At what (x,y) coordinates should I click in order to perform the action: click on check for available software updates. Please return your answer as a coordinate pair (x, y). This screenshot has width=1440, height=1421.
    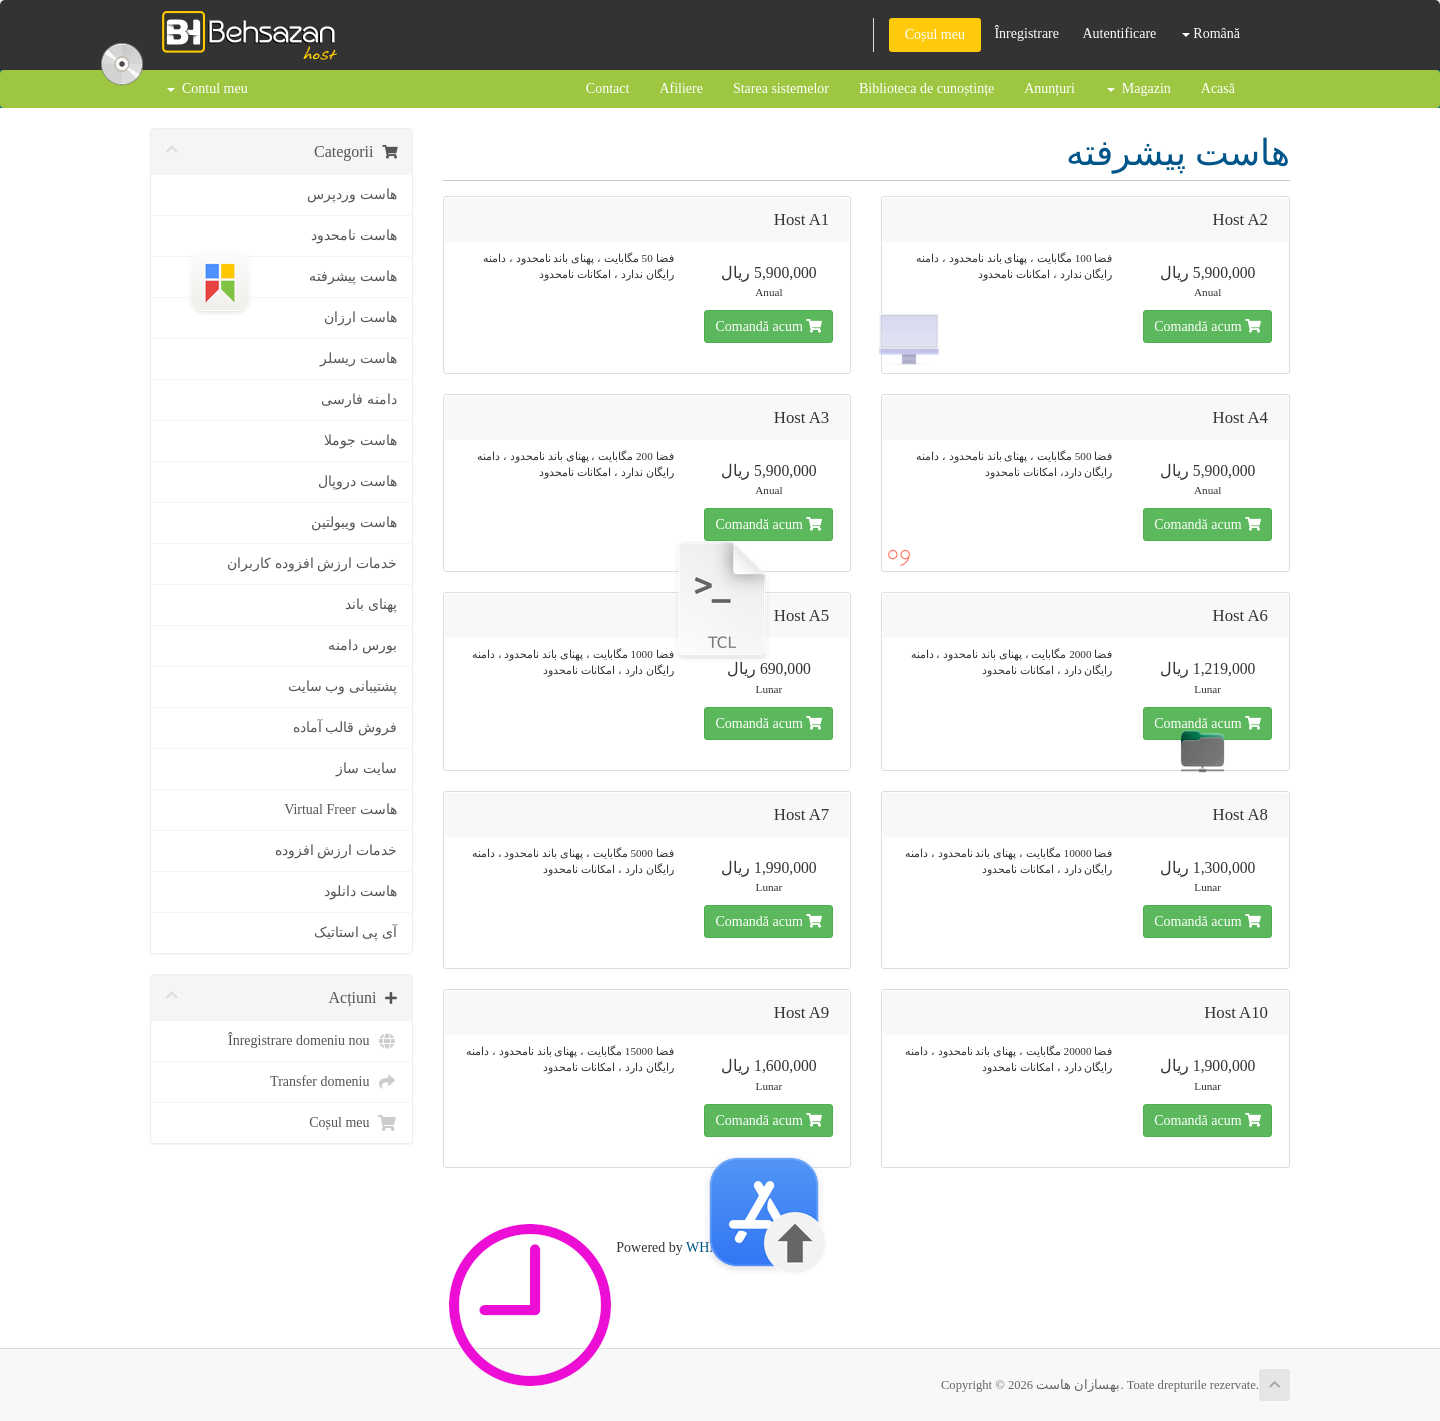
    Looking at the image, I should click on (765, 1214).